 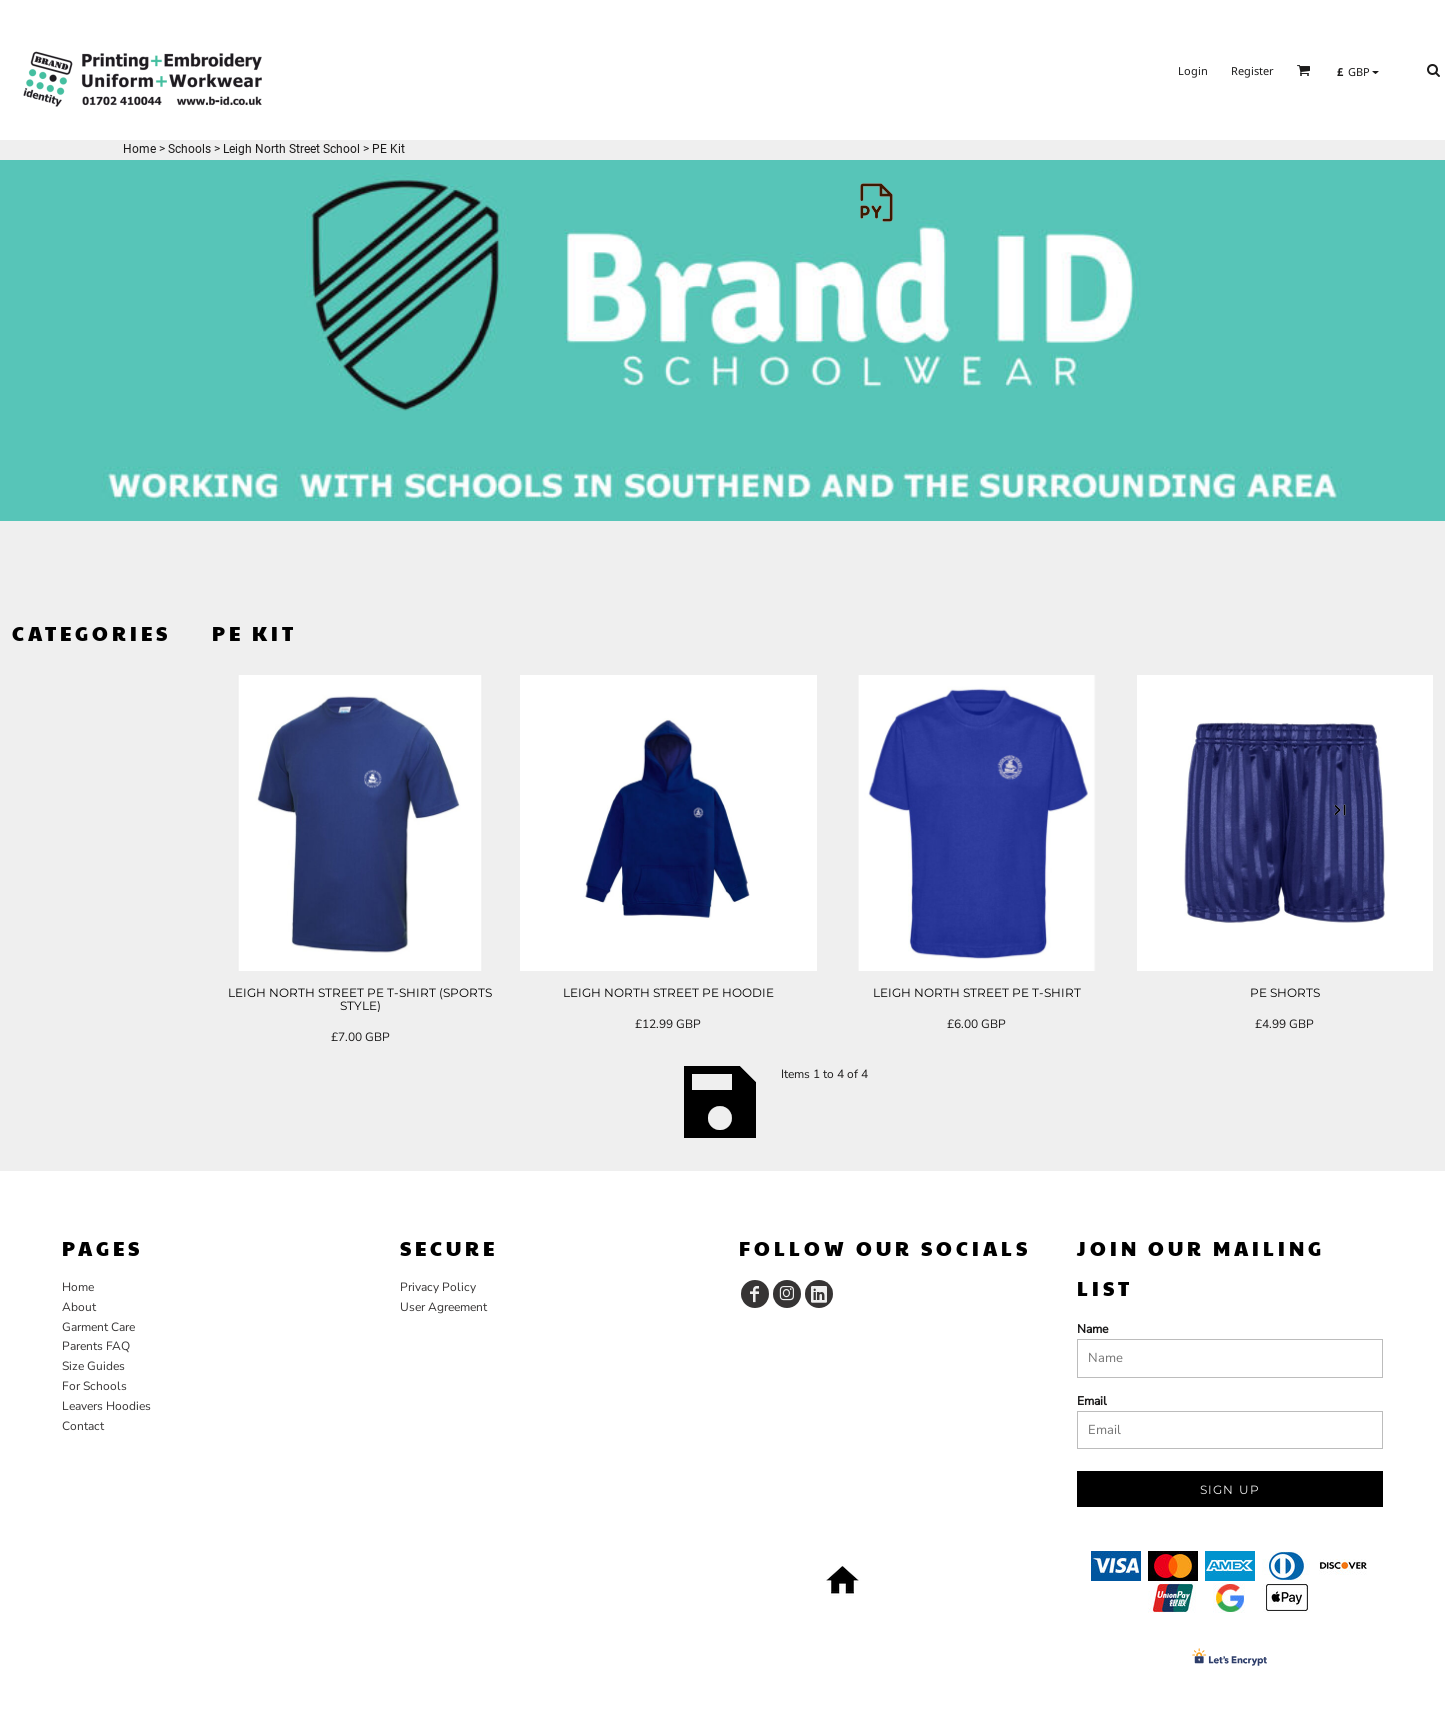 What do you see at coordinates (720, 1102) in the screenshot?
I see `save current file or document` at bounding box center [720, 1102].